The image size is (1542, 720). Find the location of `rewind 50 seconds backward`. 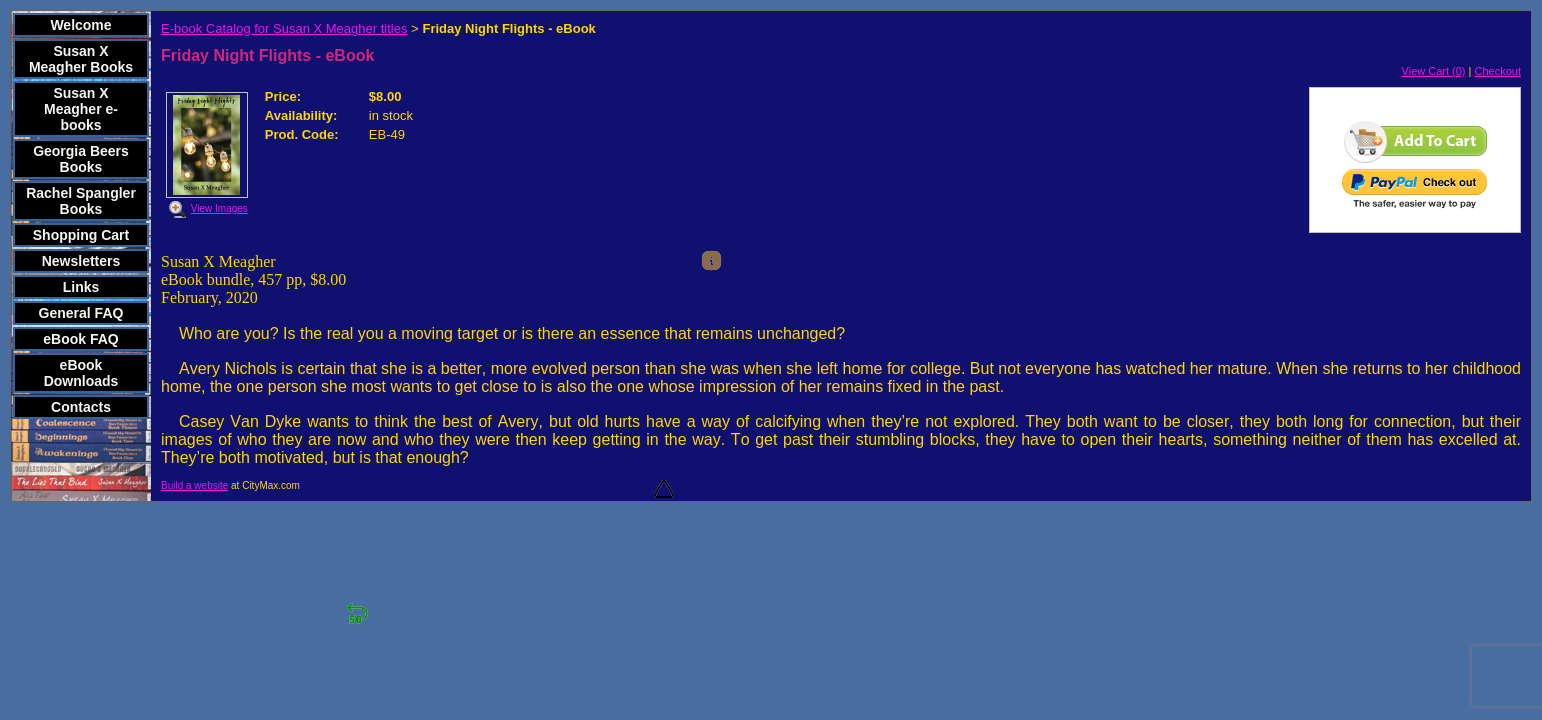

rewind 50 seconds backward is located at coordinates (357, 614).